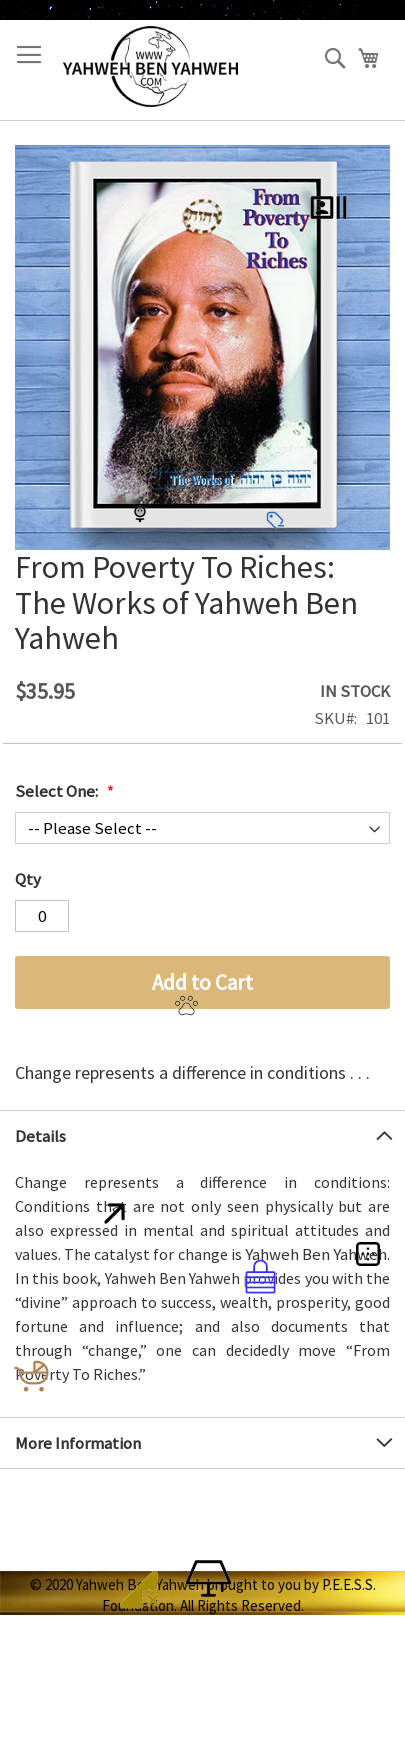 This screenshot has width=405, height=1758. Describe the element at coordinates (142, 1591) in the screenshot. I see `no cellular signal available` at that location.